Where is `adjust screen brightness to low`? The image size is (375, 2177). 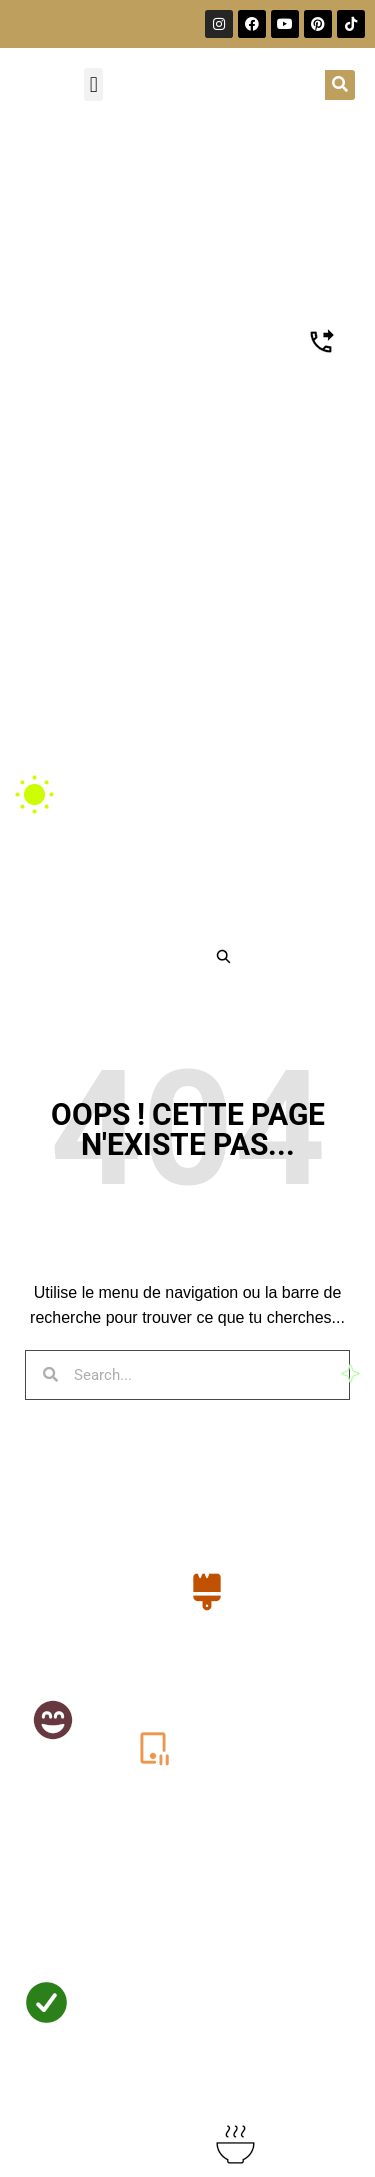 adjust screen brightness to low is located at coordinates (34, 794).